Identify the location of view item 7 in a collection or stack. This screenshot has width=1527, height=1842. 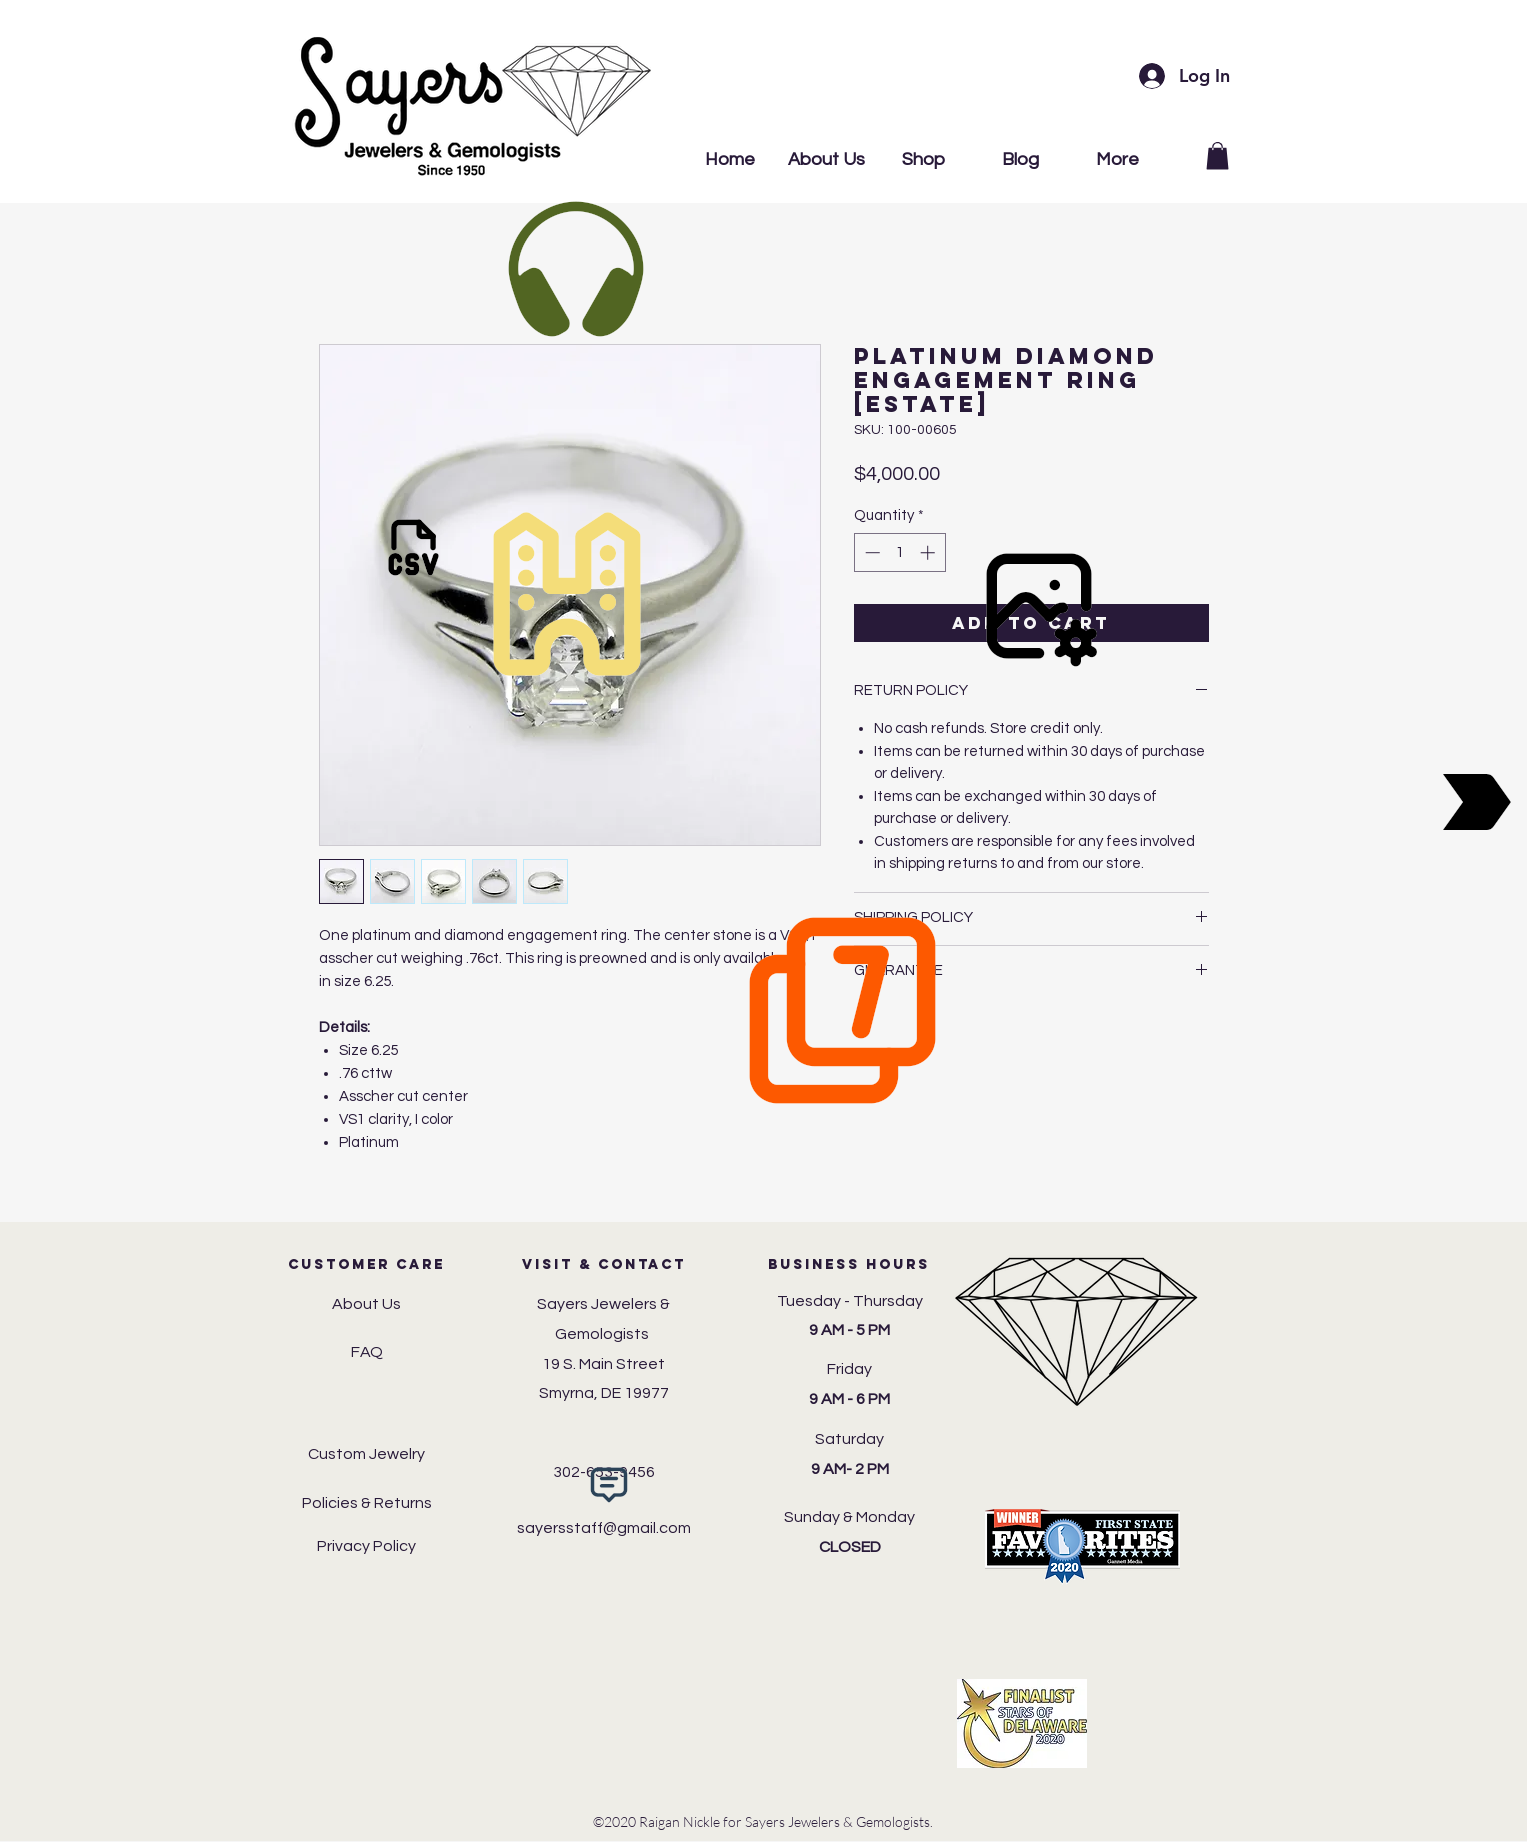
(842, 1010).